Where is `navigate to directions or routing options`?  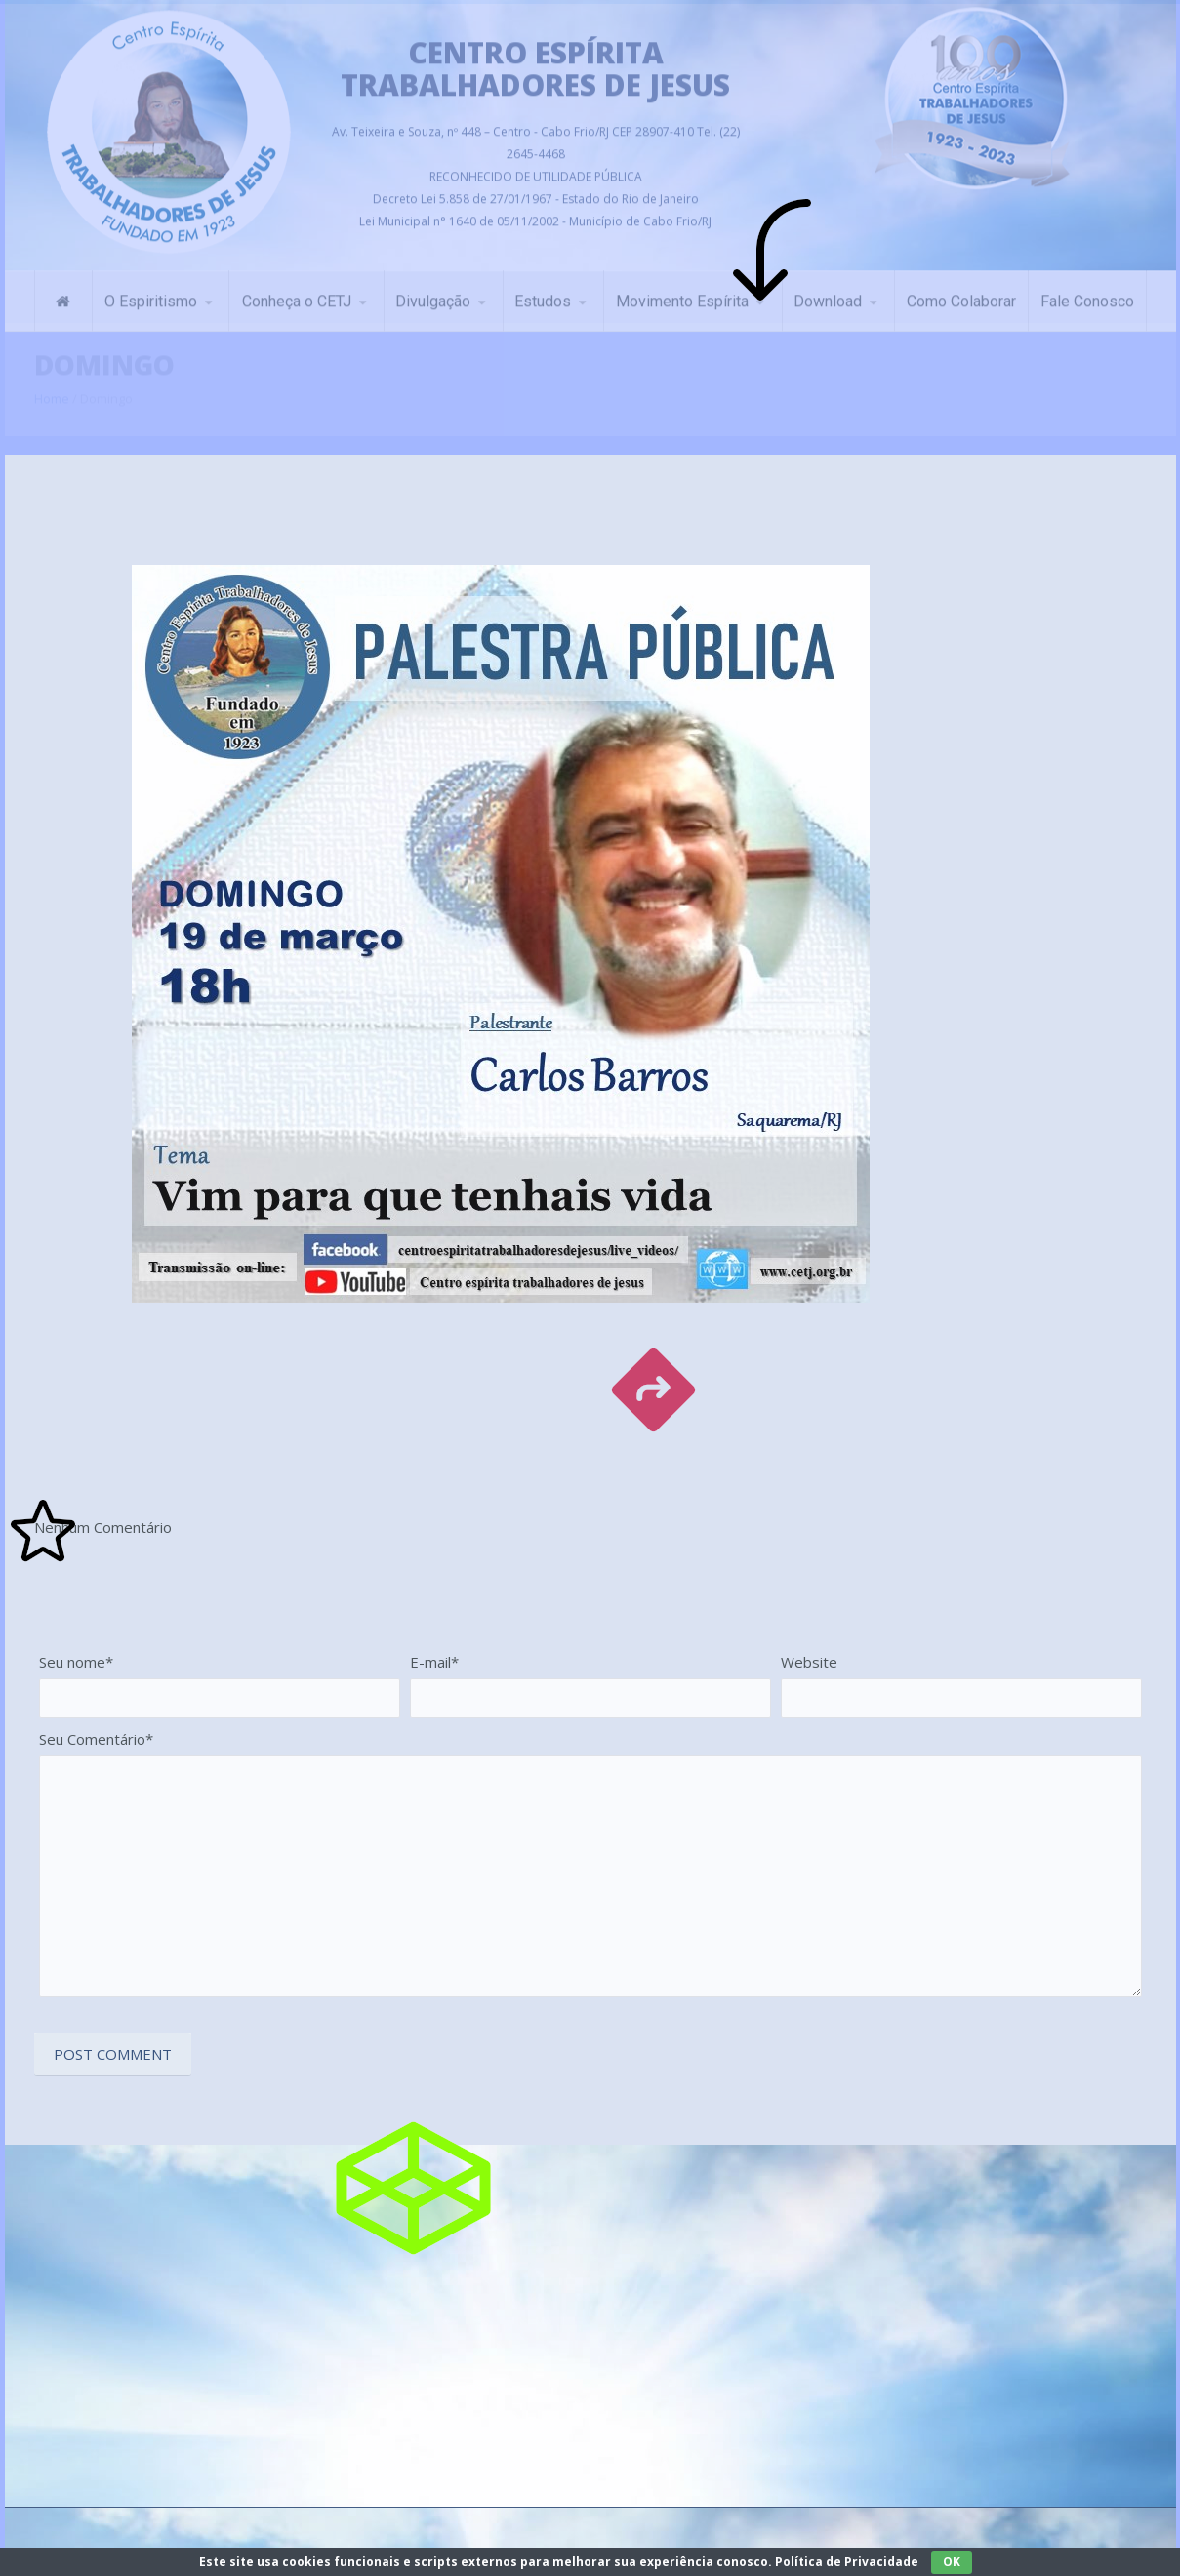 navigate to directions or routing options is located at coordinates (653, 1389).